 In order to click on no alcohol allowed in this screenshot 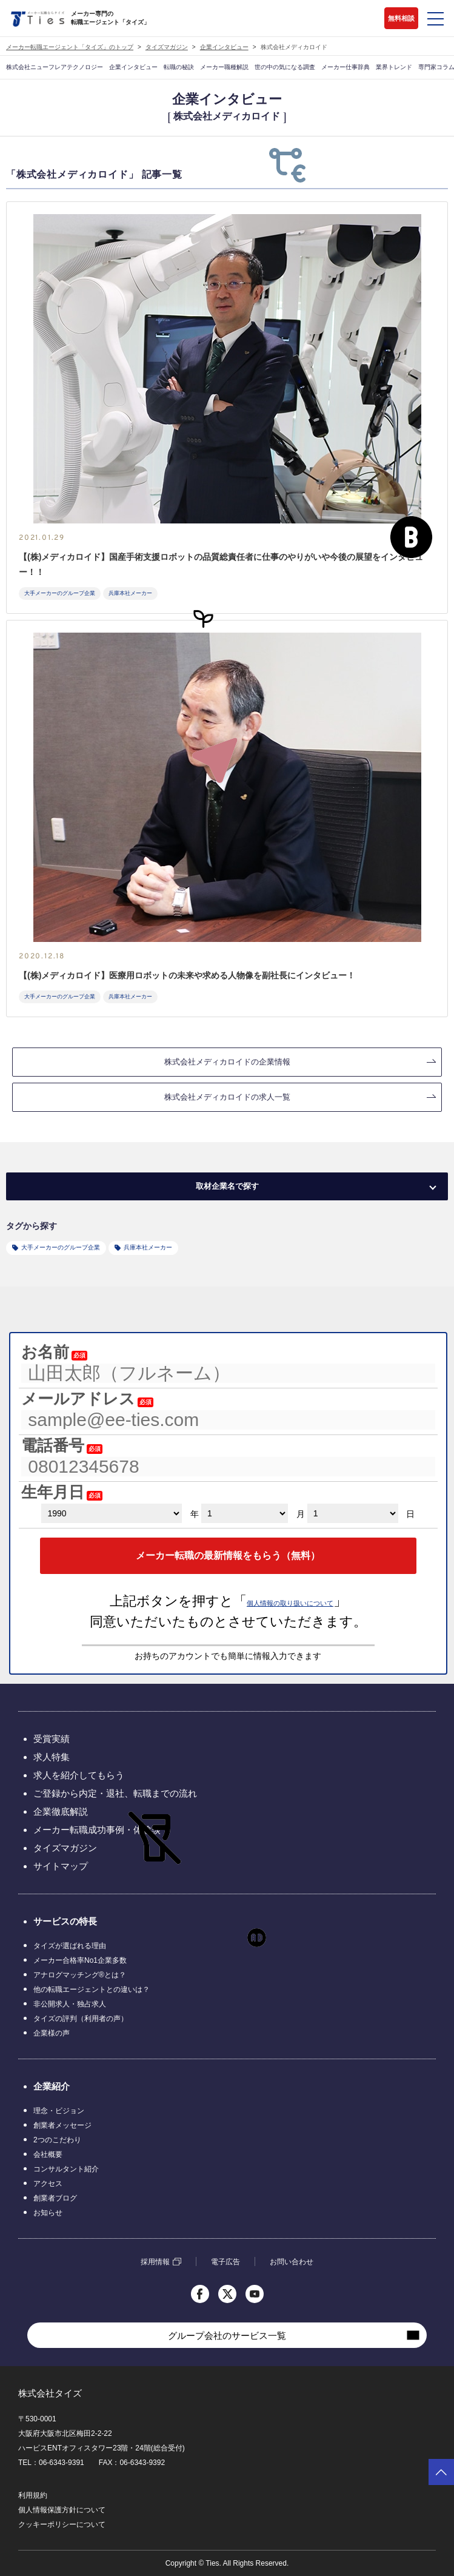, I will do `click(155, 1838)`.